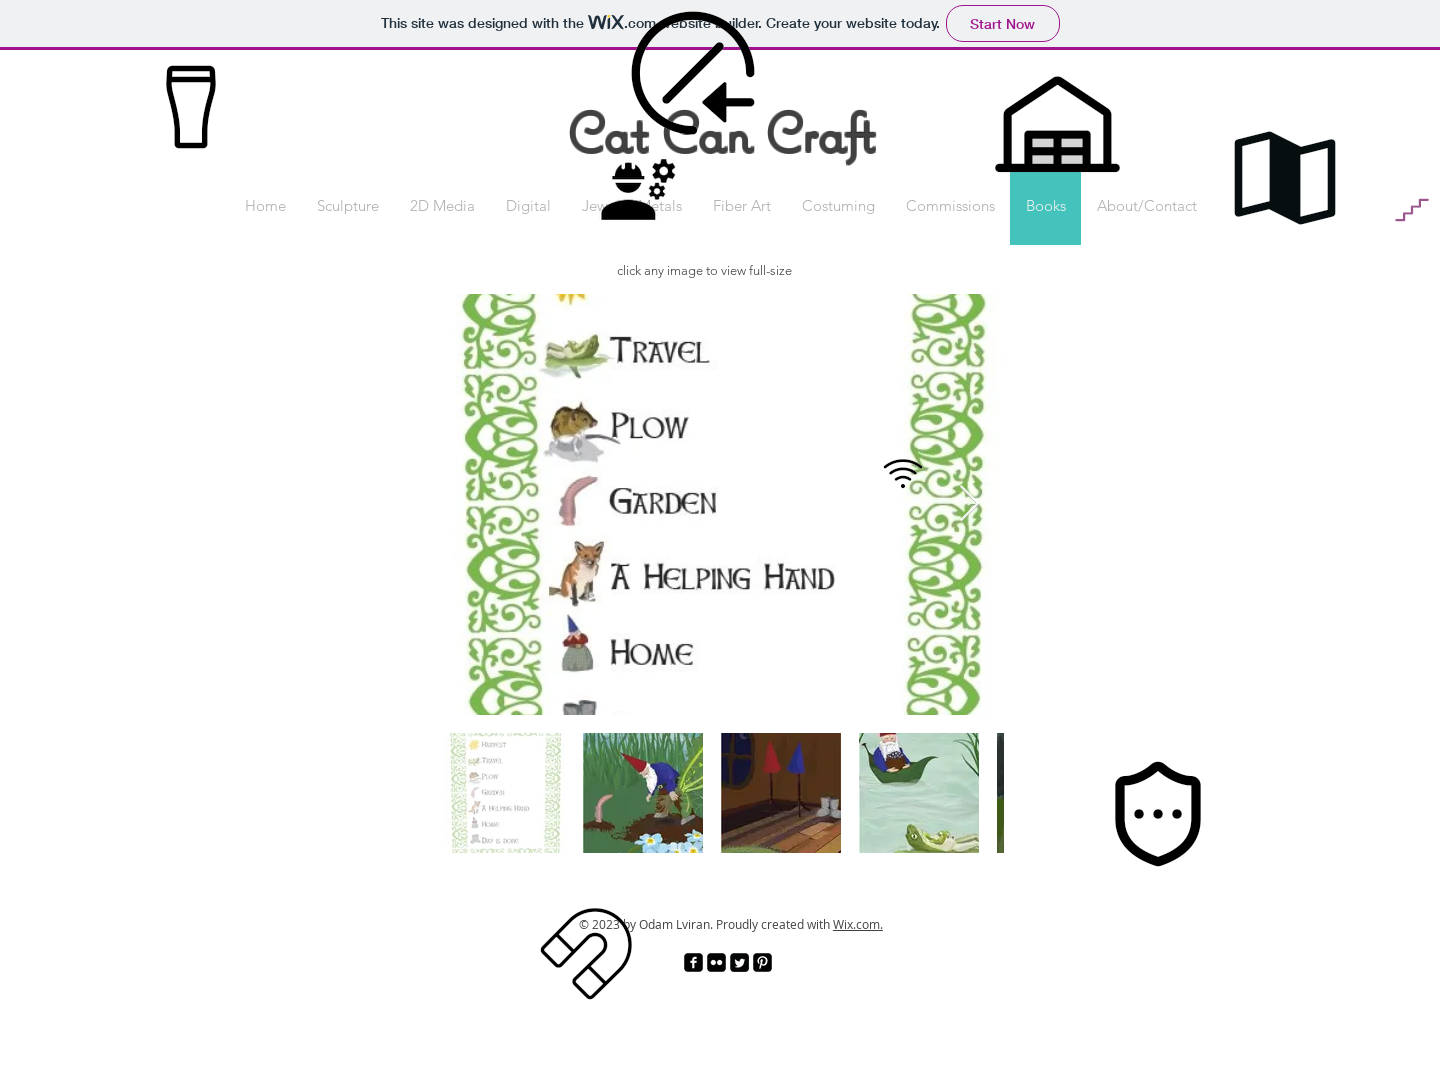  I want to click on indicates a tracked issue was closed as not planned, so click(693, 73).